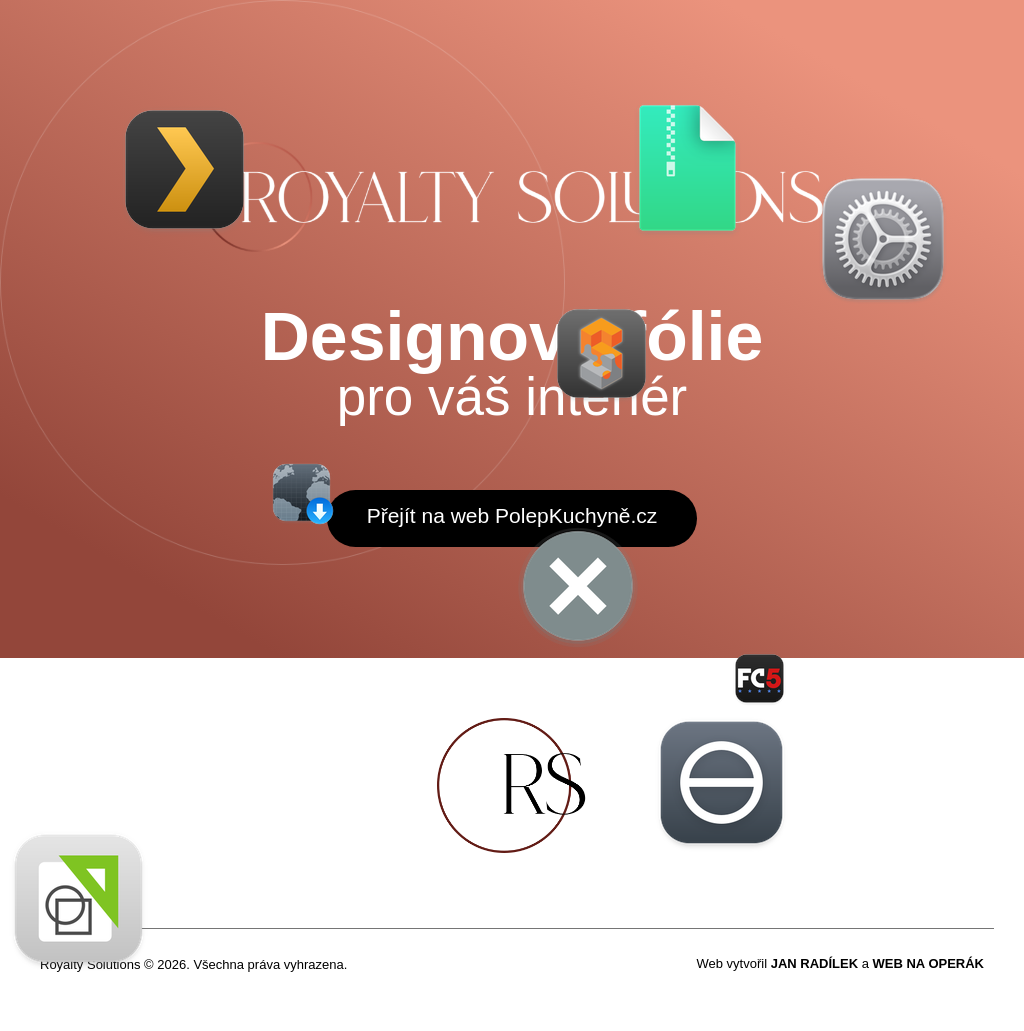 The image size is (1024, 1031). I want to click on open kig interactive geometry application, so click(78, 898).